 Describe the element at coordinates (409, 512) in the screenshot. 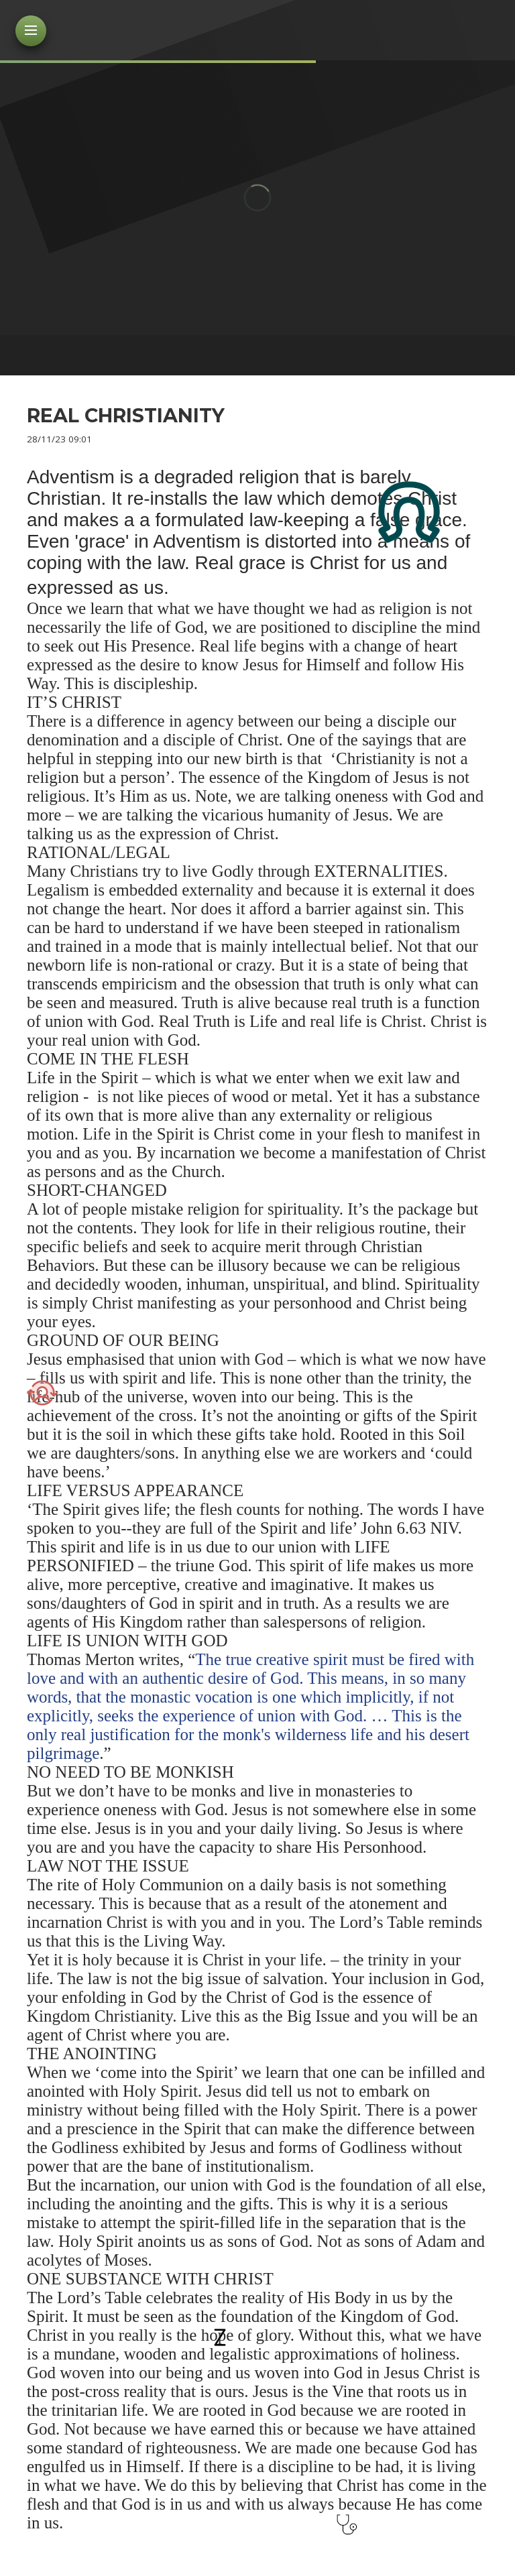

I see `access horse riding or equestrian features` at that location.